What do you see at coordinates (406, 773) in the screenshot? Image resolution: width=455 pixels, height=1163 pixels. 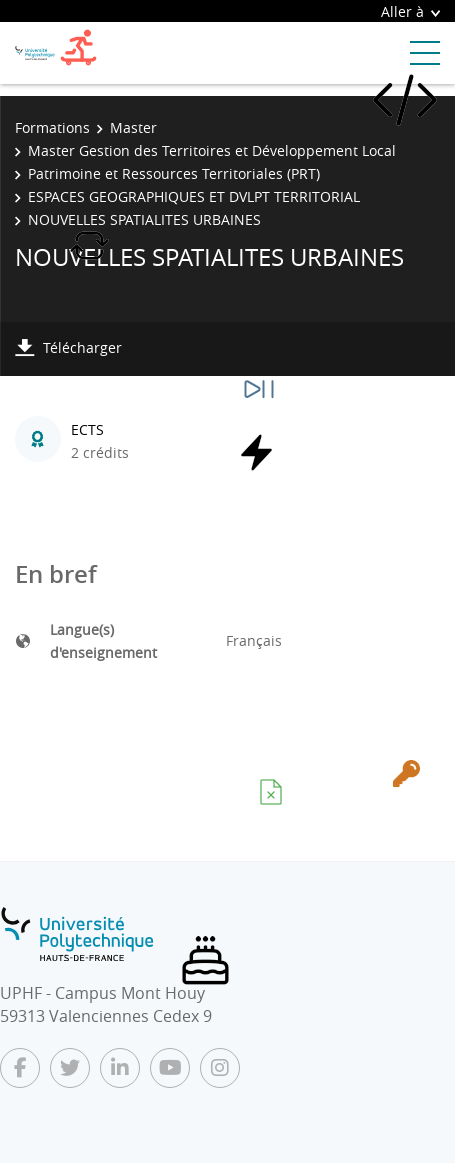 I see `access security or authentication settings` at bounding box center [406, 773].